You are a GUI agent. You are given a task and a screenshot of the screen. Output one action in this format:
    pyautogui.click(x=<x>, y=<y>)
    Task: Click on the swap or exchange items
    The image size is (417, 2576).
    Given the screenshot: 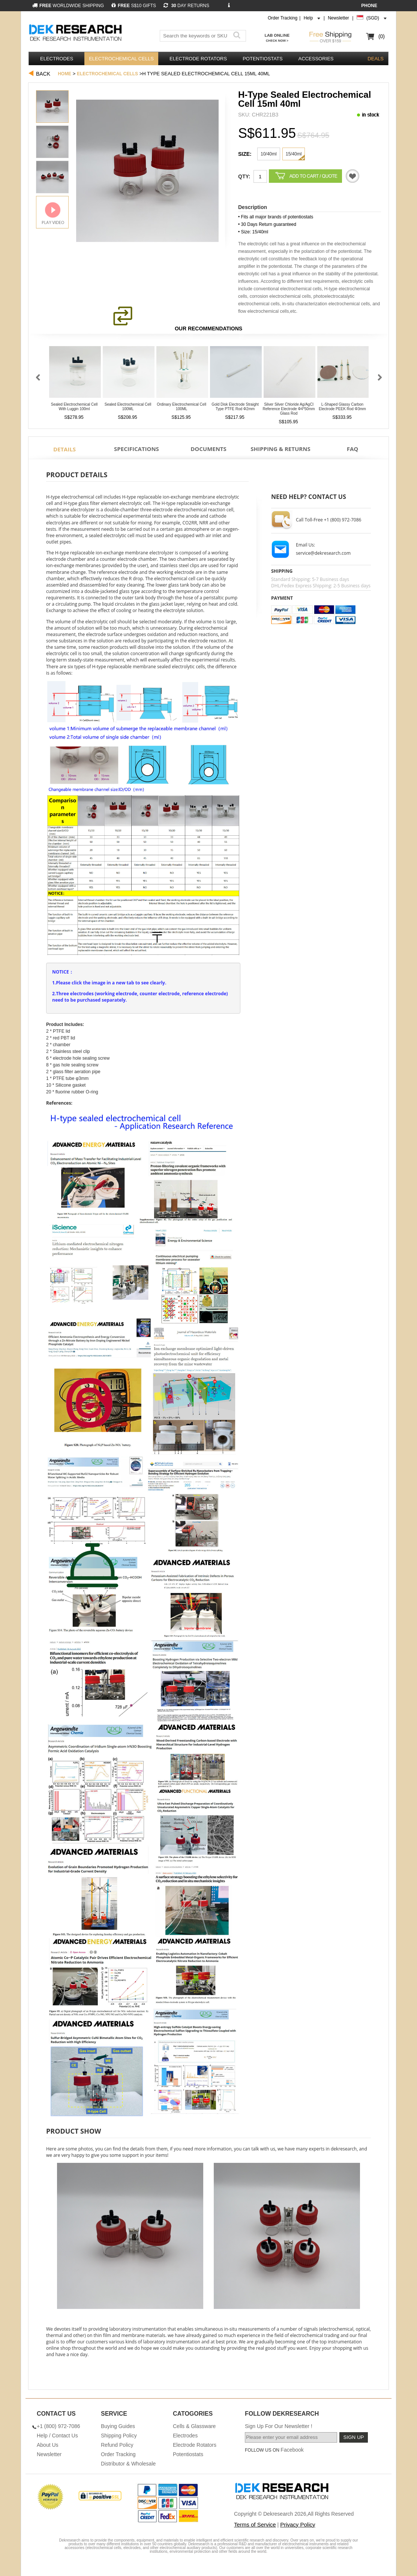 What is the action you would take?
    pyautogui.click(x=123, y=316)
    